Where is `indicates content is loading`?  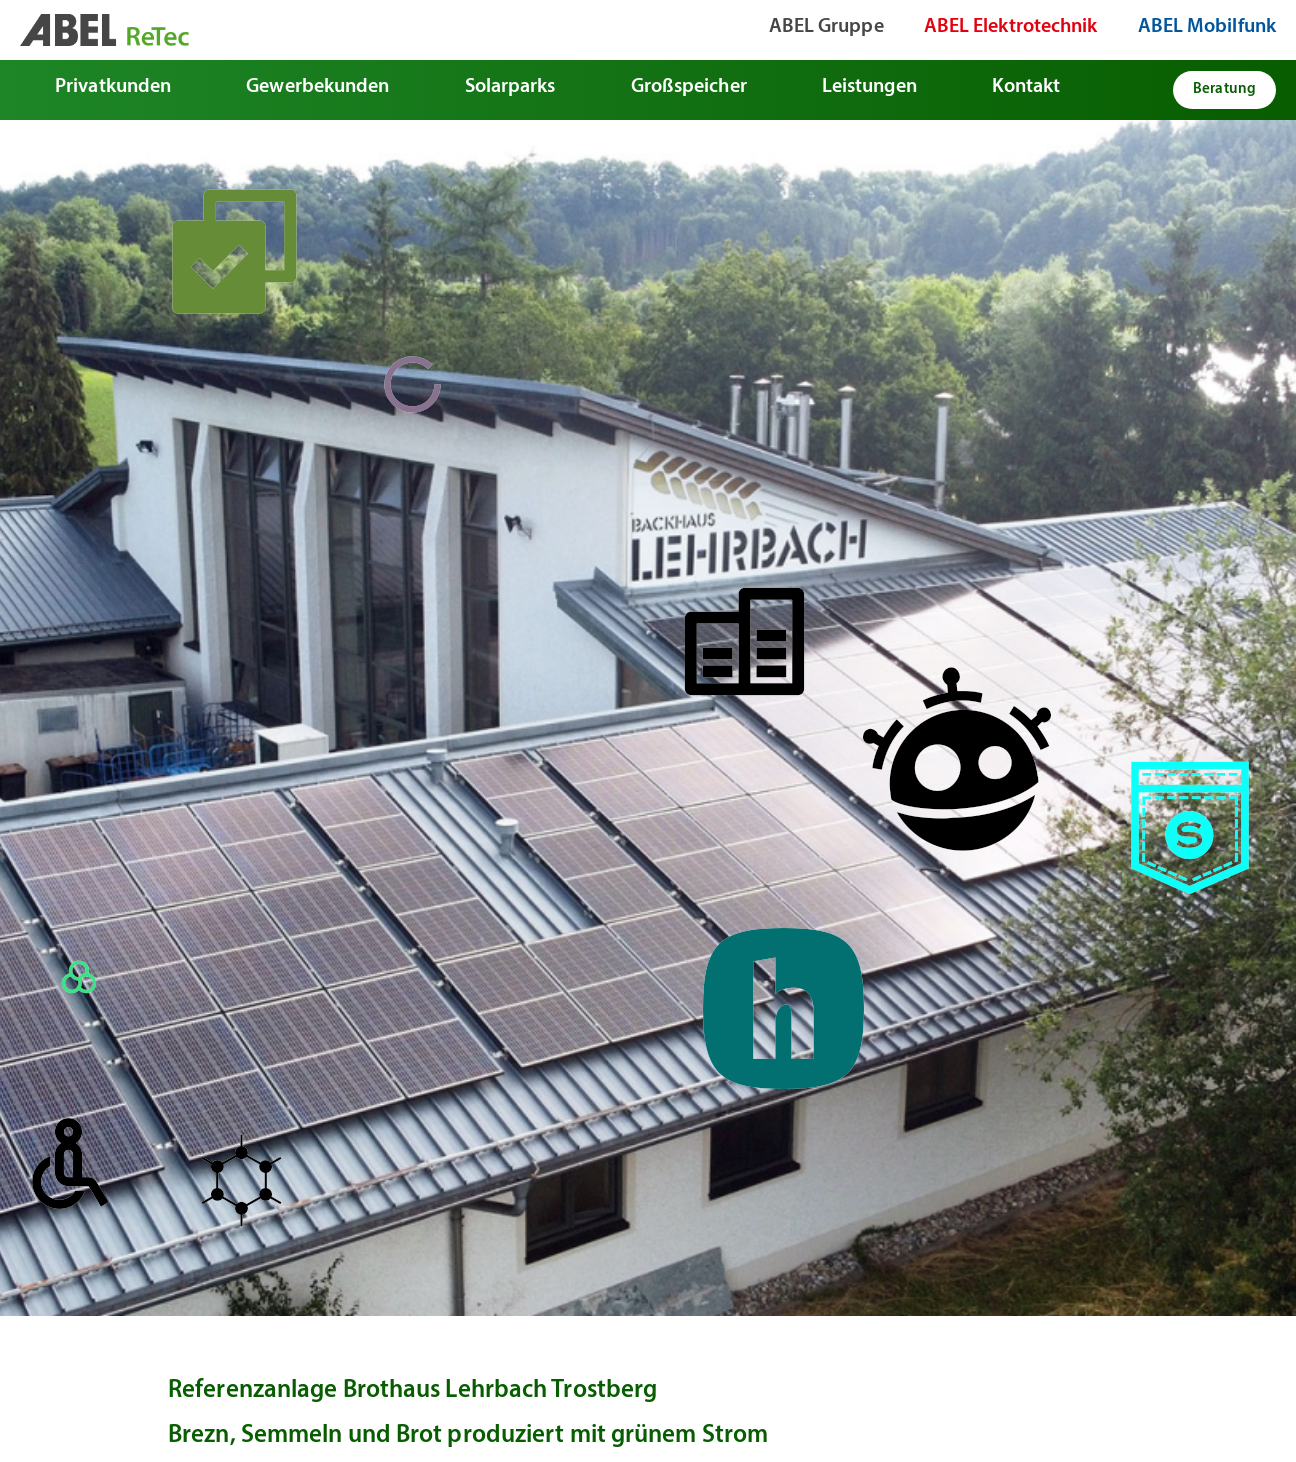 indicates content is loading is located at coordinates (412, 384).